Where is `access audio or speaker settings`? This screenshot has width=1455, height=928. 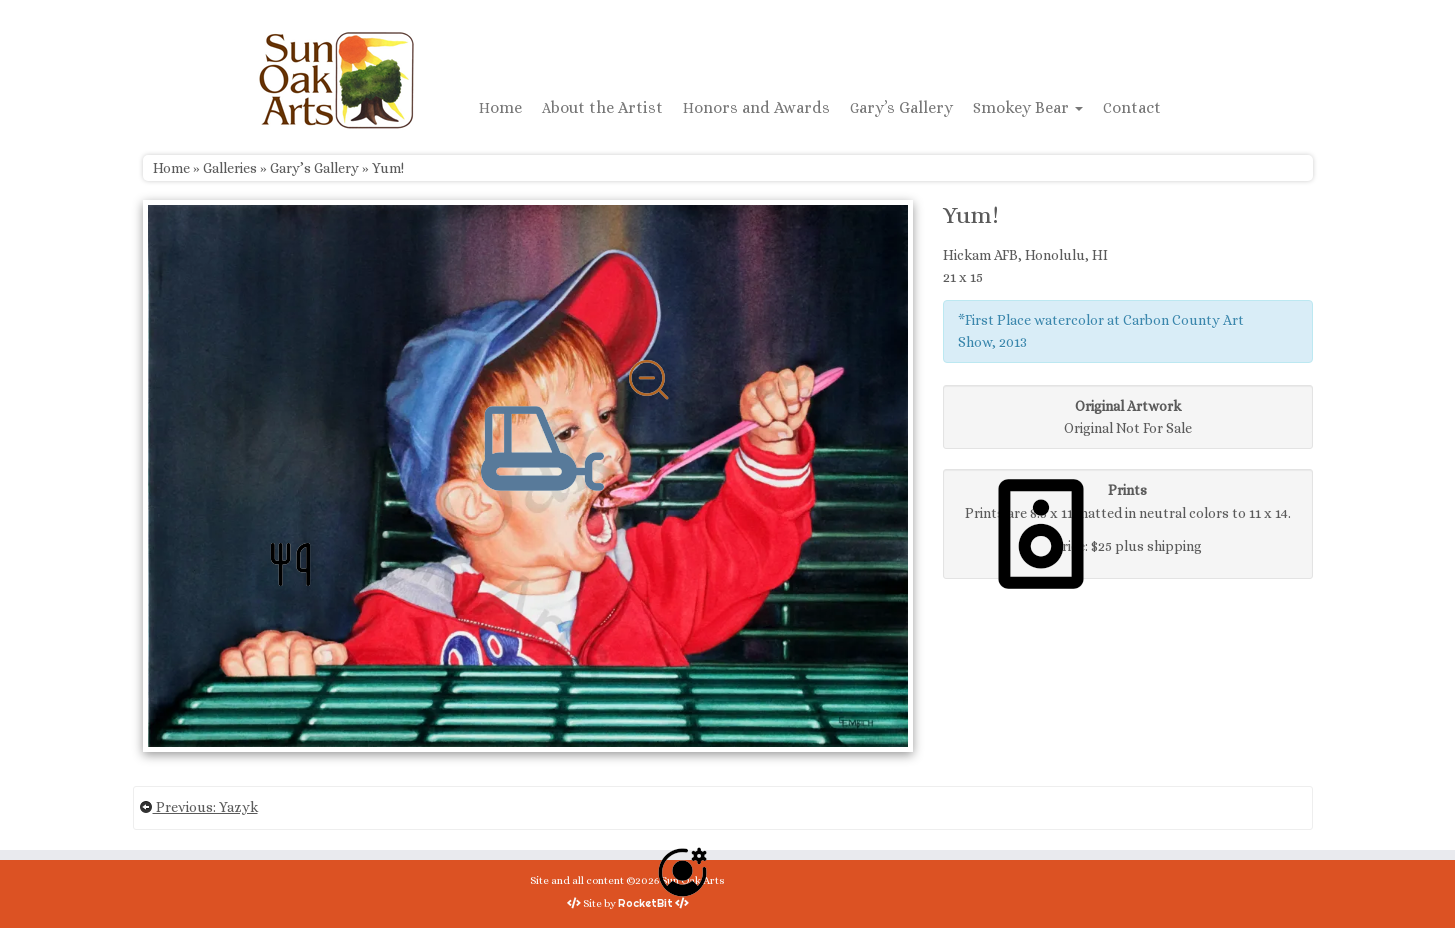
access audio or speaker settings is located at coordinates (1041, 534).